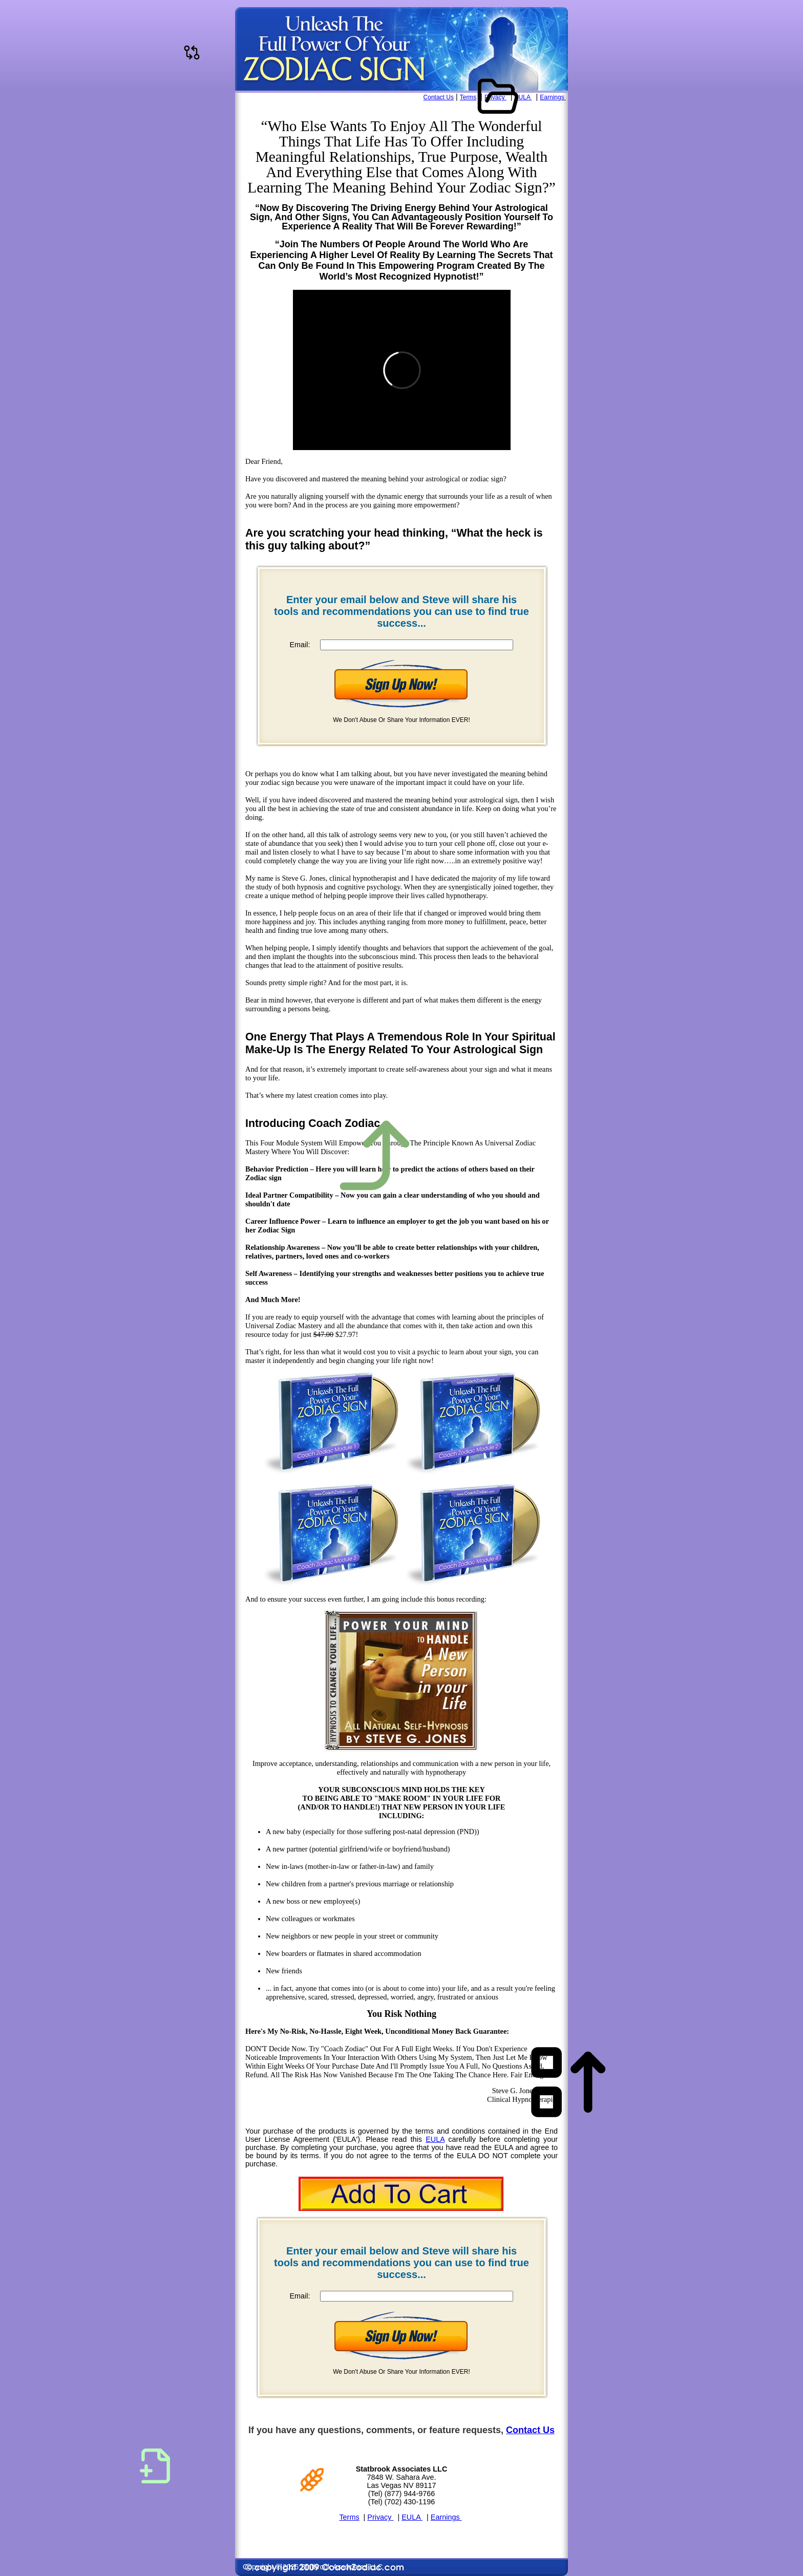 The height and width of the screenshot is (2576, 803). Describe the element at coordinates (156, 2466) in the screenshot. I see `create a new file` at that location.